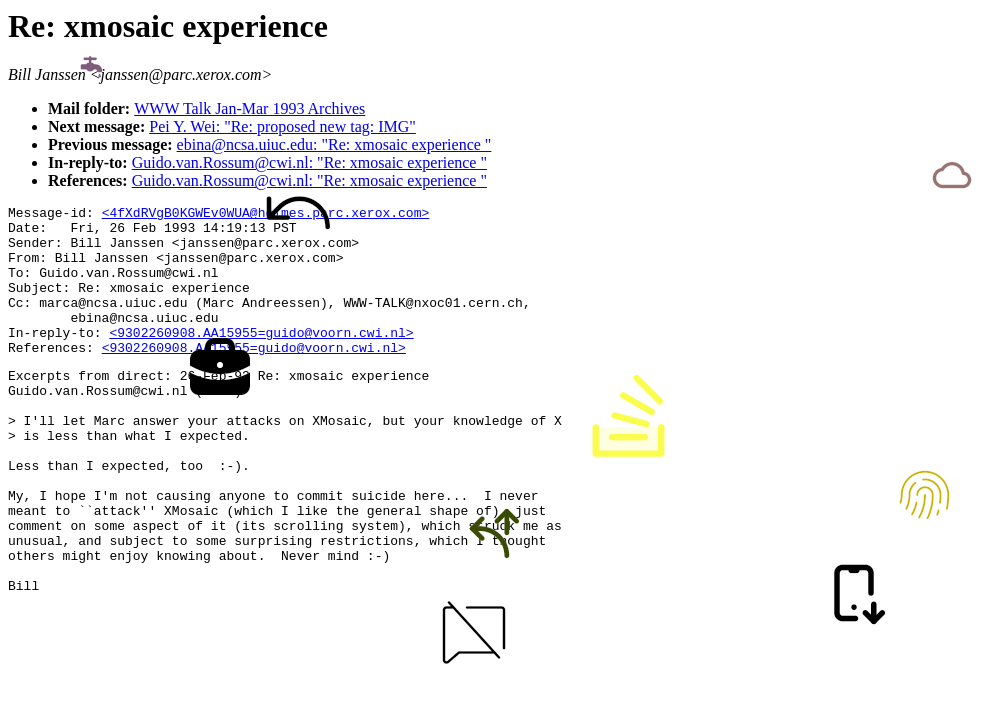 The width and height of the screenshot is (1004, 720). I want to click on link to stack overflow developer community, so click(628, 417).